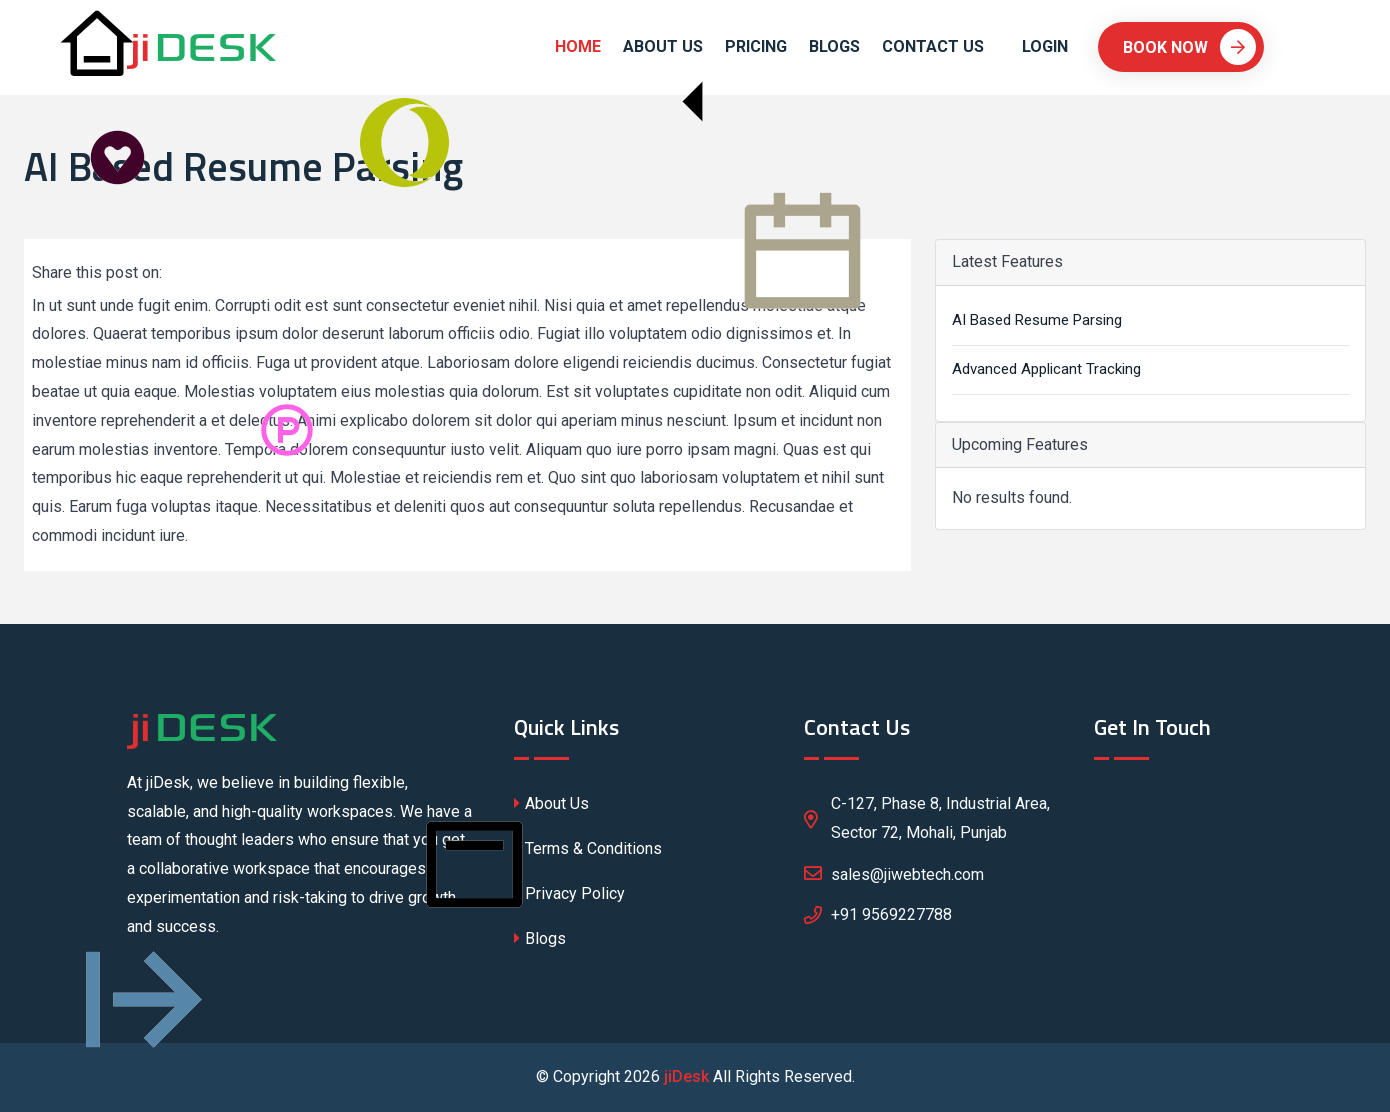 Image resolution: width=1390 pixels, height=1112 pixels. What do you see at coordinates (697, 101) in the screenshot?
I see `navigate to the previous item` at bounding box center [697, 101].